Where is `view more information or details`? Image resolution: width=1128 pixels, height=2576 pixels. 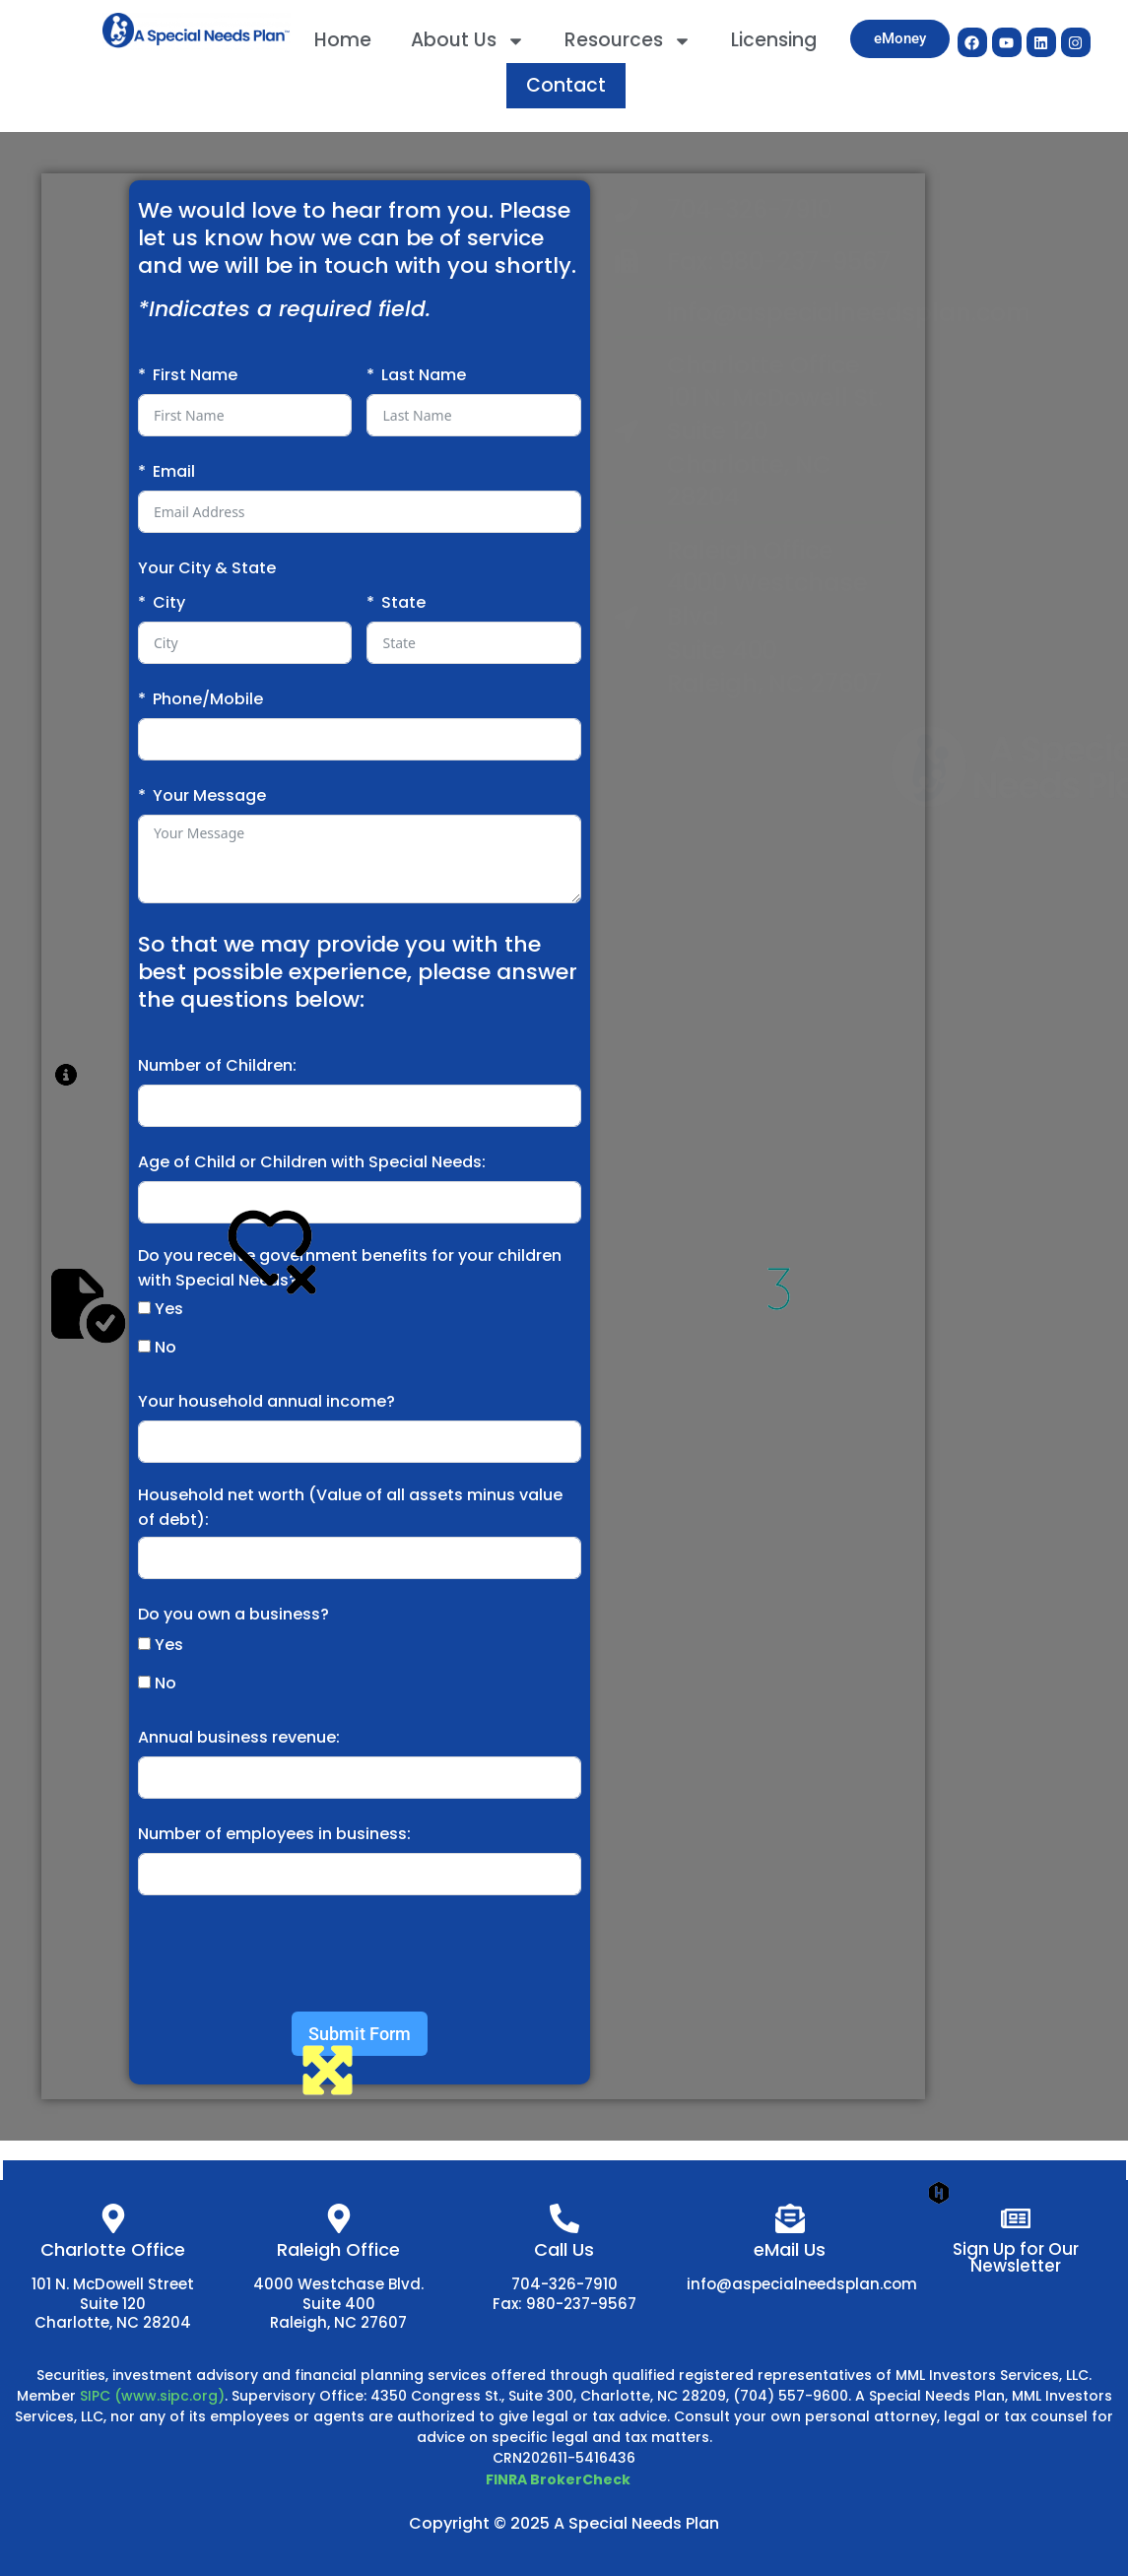
view more information or details is located at coordinates (66, 1075).